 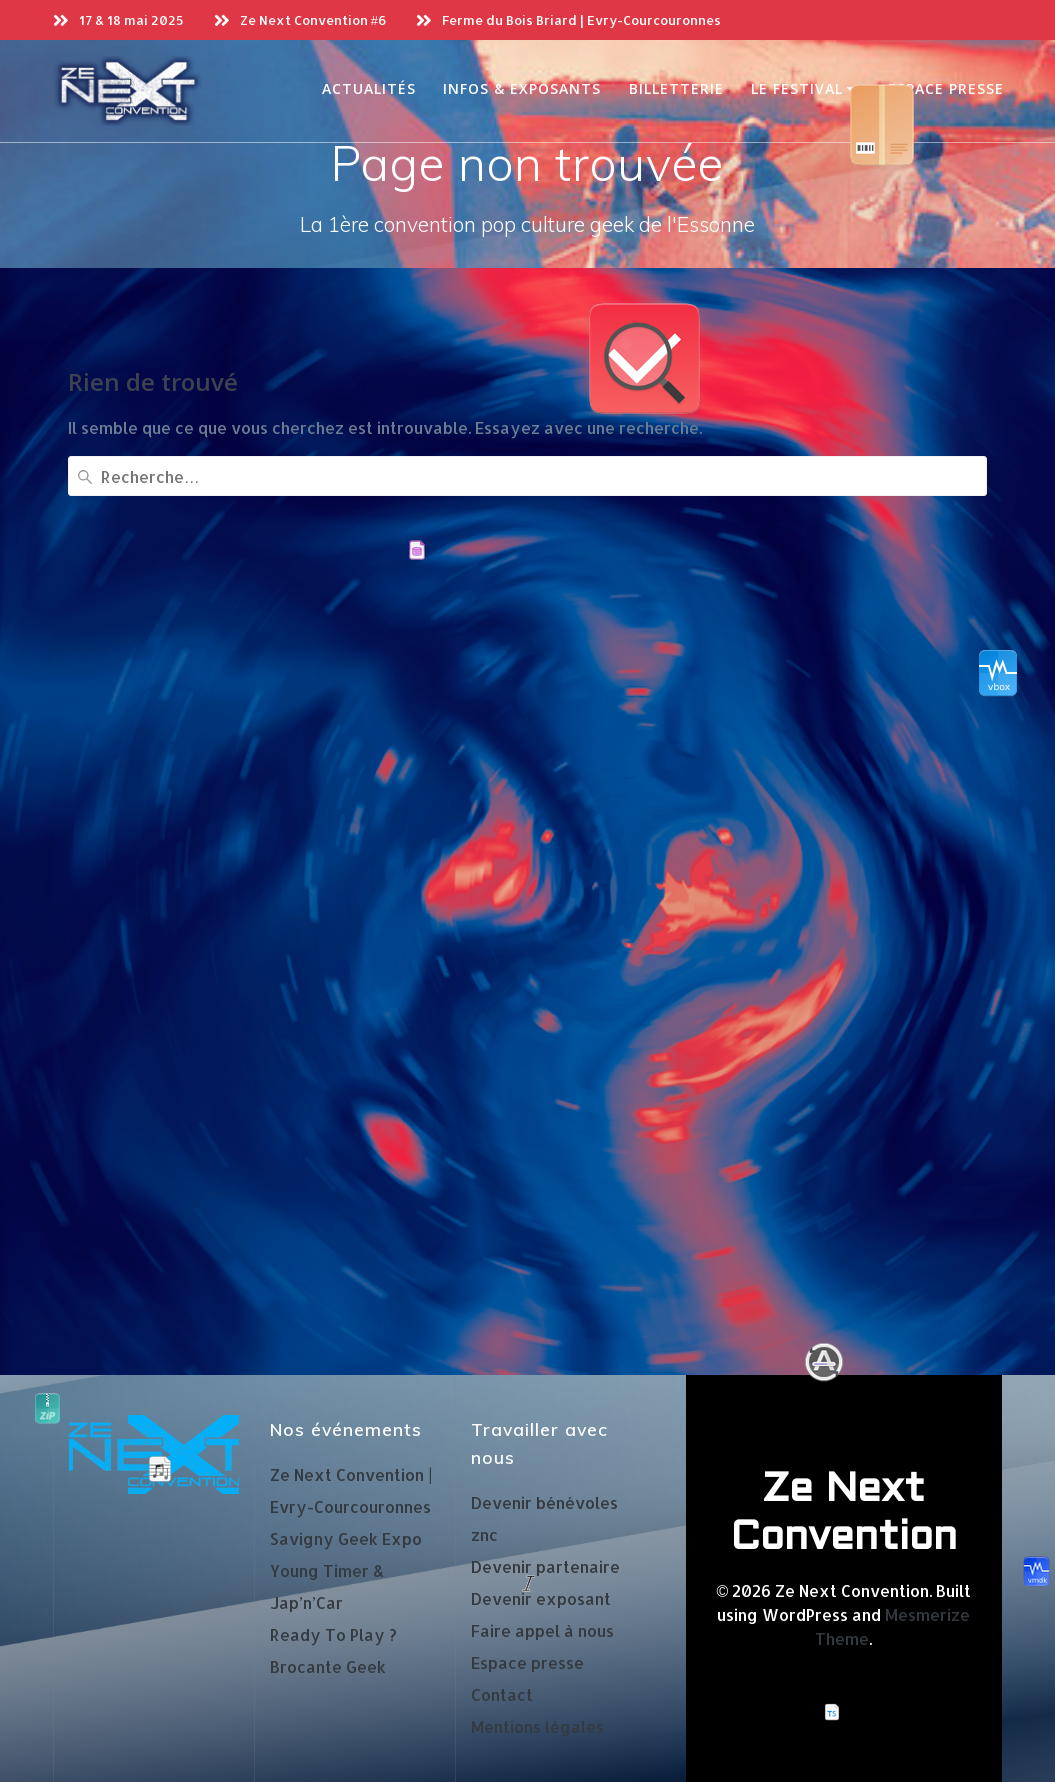 What do you see at coordinates (644, 358) in the screenshot?
I see `open dconf editor to modify system configuration settings` at bounding box center [644, 358].